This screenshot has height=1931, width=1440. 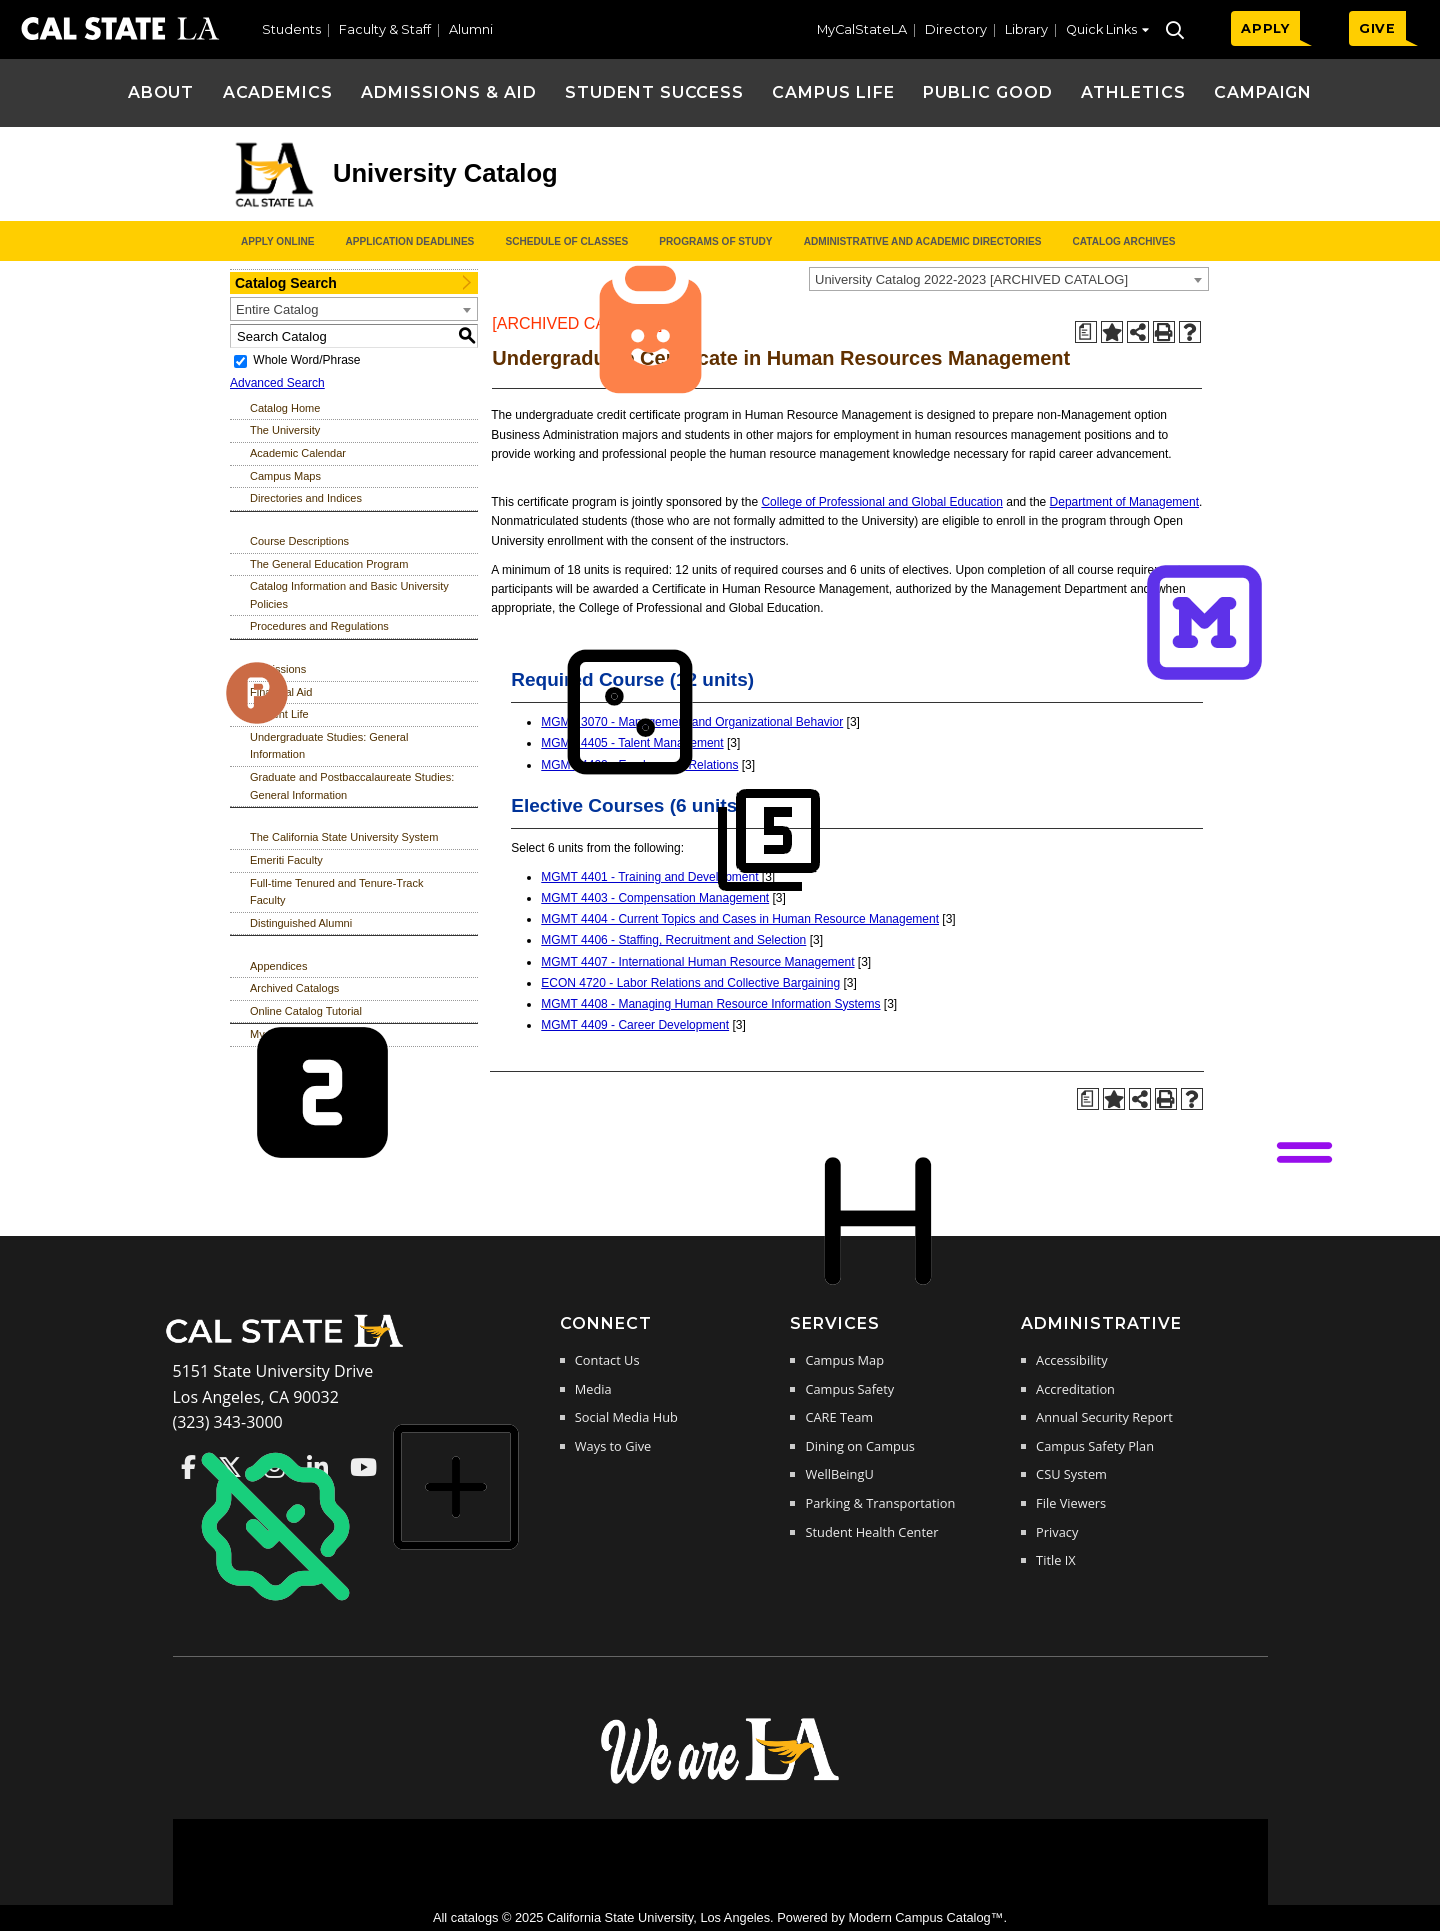 What do you see at coordinates (1304, 1152) in the screenshot?
I see `indicates equality or balance between values` at bounding box center [1304, 1152].